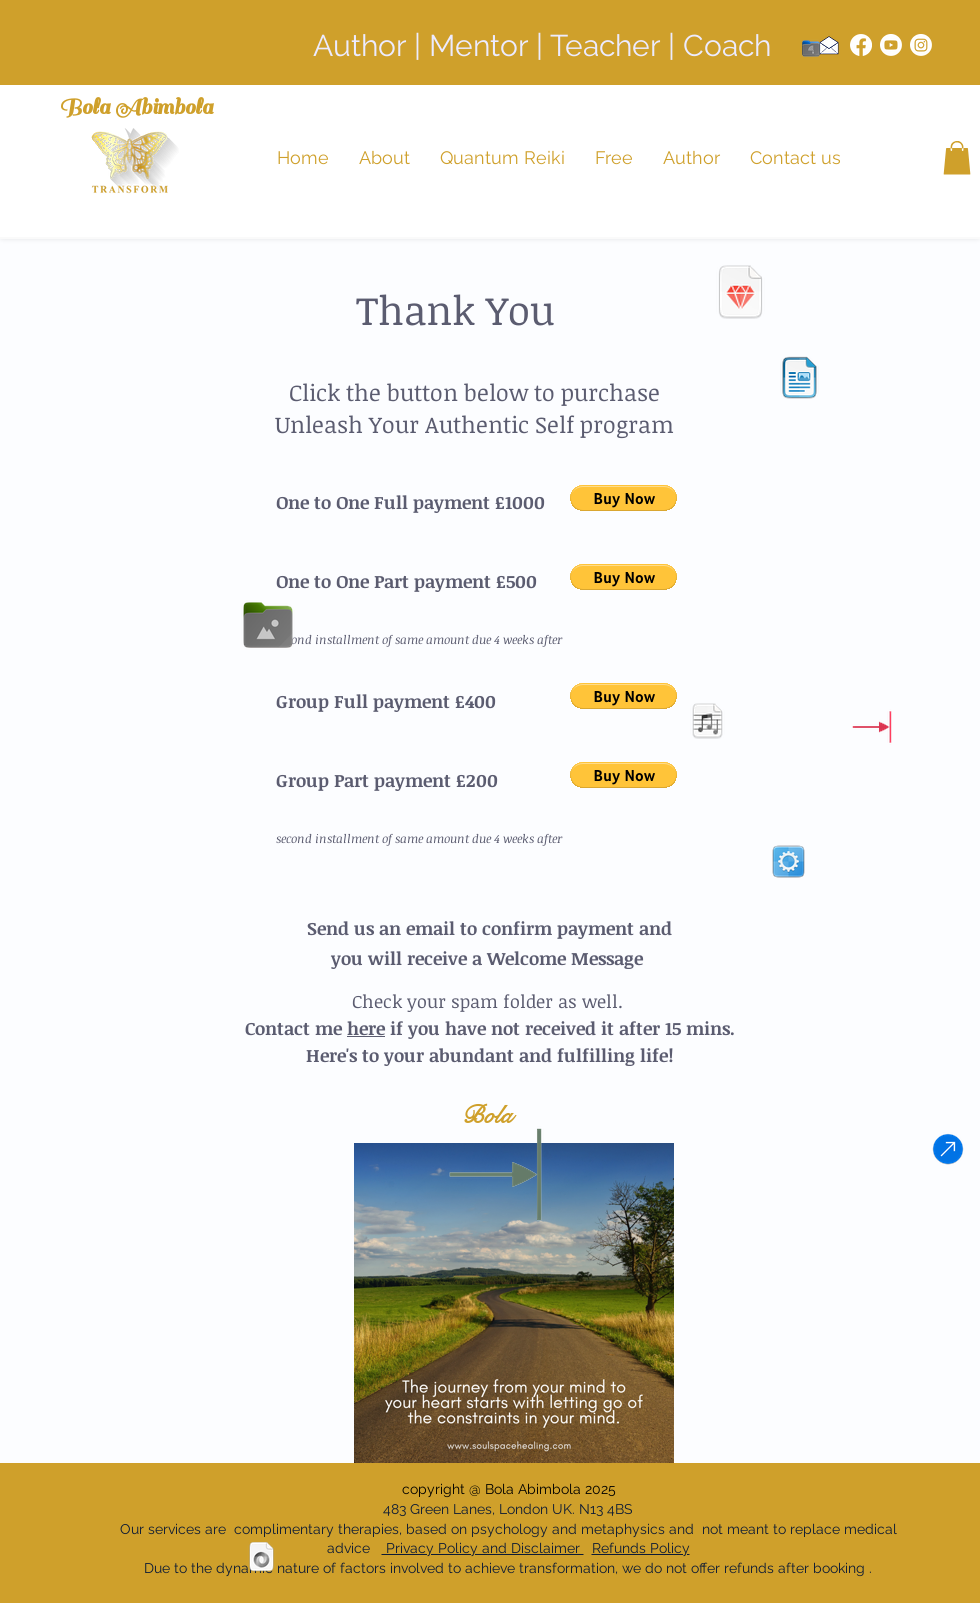 Image resolution: width=980 pixels, height=1603 pixels. Describe the element at coordinates (495, 1174) in the screenshot. I see `go to the last item in a list or sequence` at that location.